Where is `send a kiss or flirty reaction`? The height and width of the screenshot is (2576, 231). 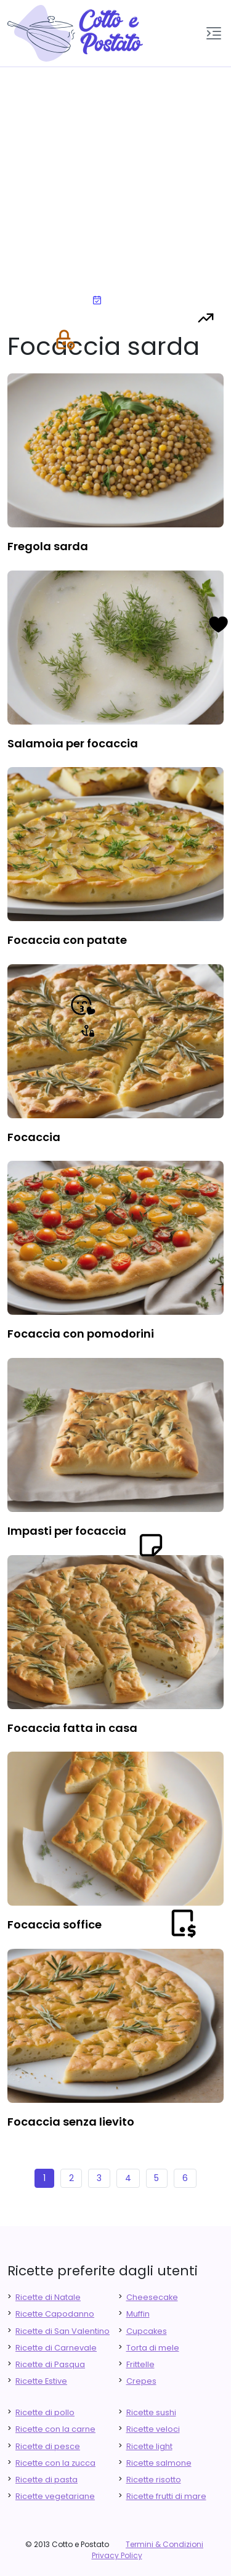 send a kiss or flirty reaction is located at coordinates (83, 1005).